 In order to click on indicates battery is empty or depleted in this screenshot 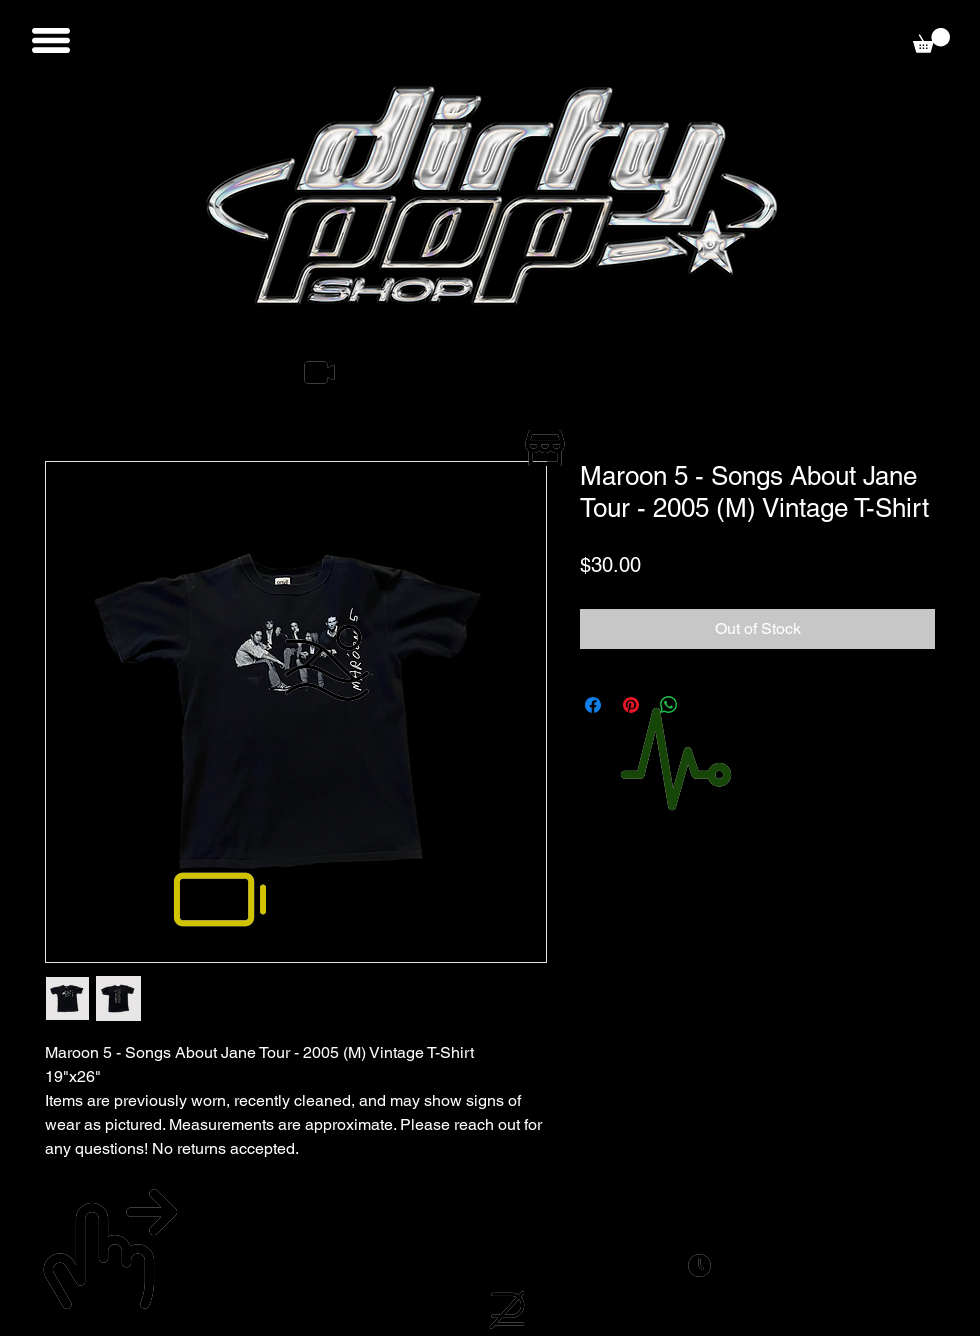, I will do `click(218, 899)`.